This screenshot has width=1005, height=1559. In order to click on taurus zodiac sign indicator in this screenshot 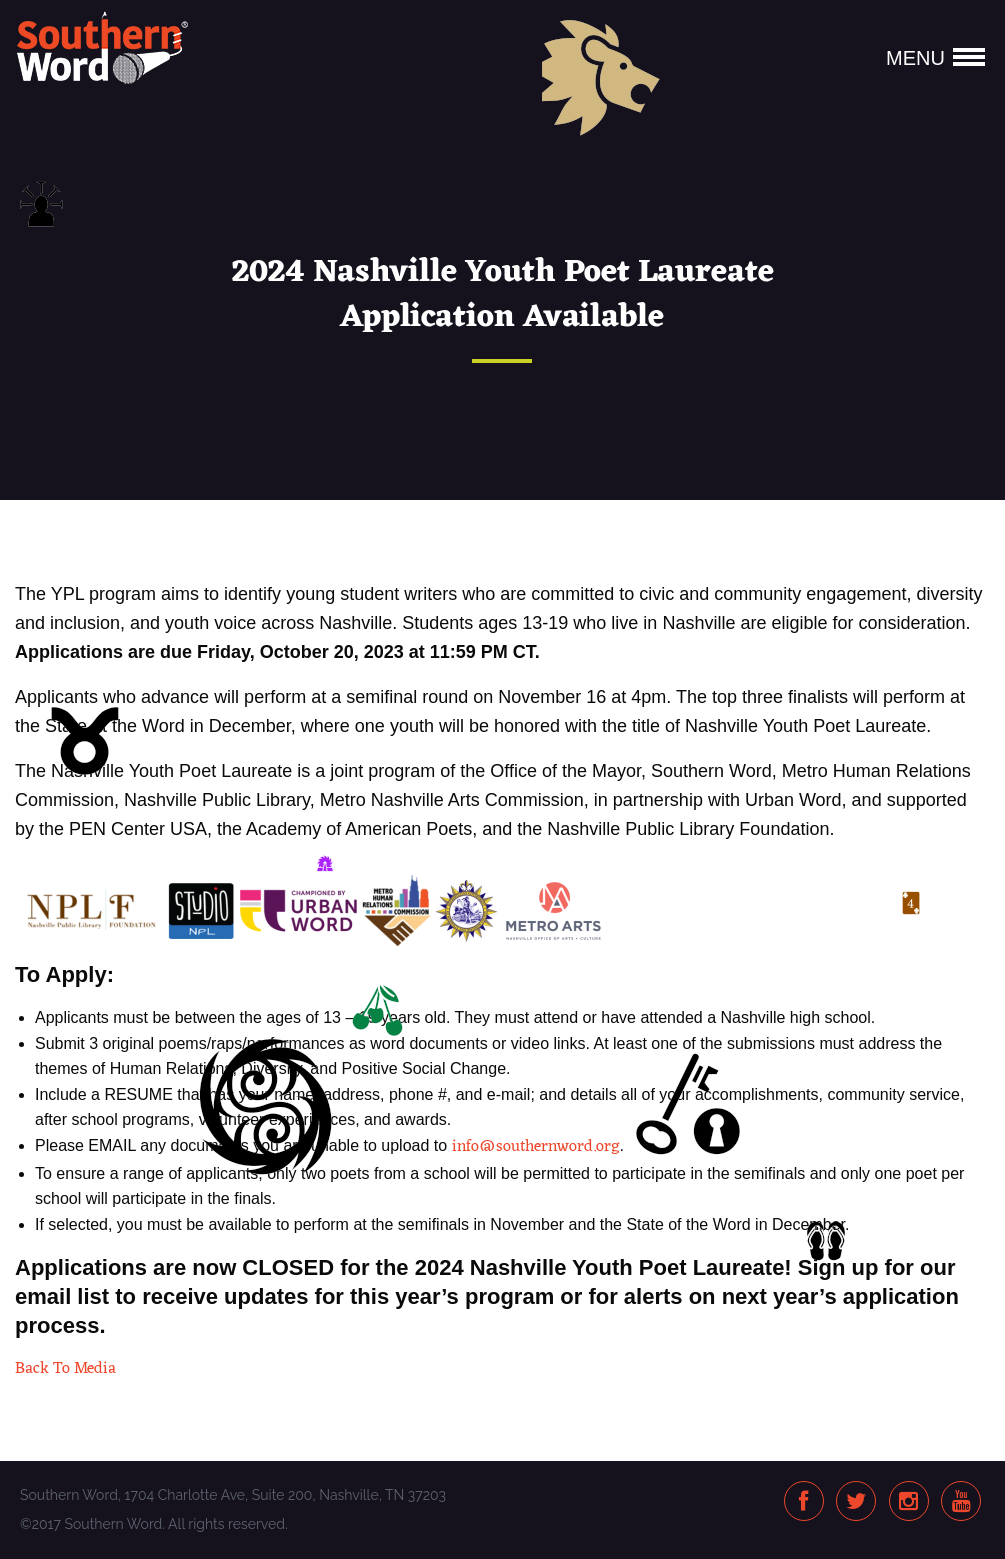, I will do `click(85, 741)`.